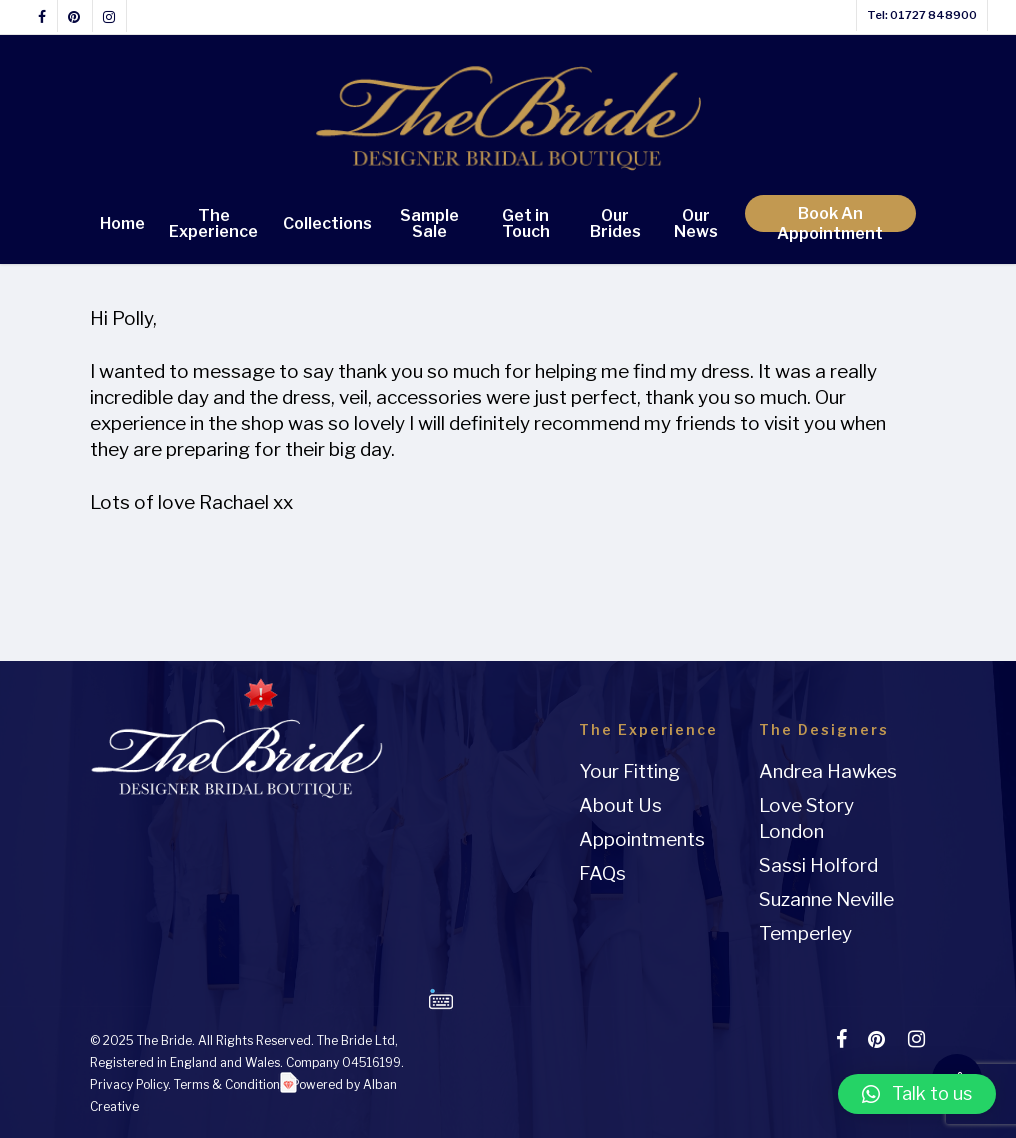 This screenshot has width=1016, height=1138. What do you see at coordinates (261, 695) in the screenshot?
I see `indicates a critical software update is available` at bounding box center [261, 695].